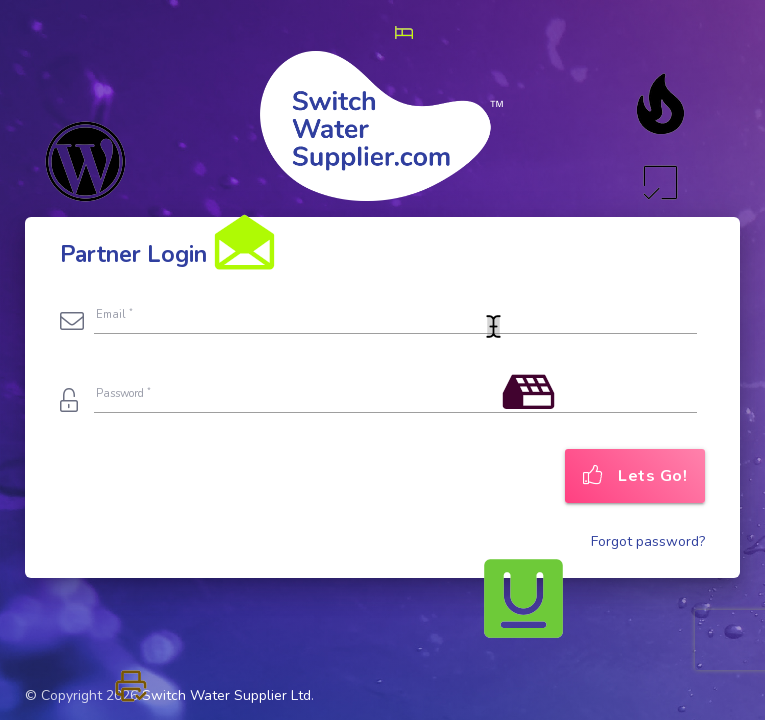 This screenshot has width=765, height=720. What do you see at coordinates (528, 393) in the screenshot?
I see `access solar panel settings` at bounding box center [528, 393].